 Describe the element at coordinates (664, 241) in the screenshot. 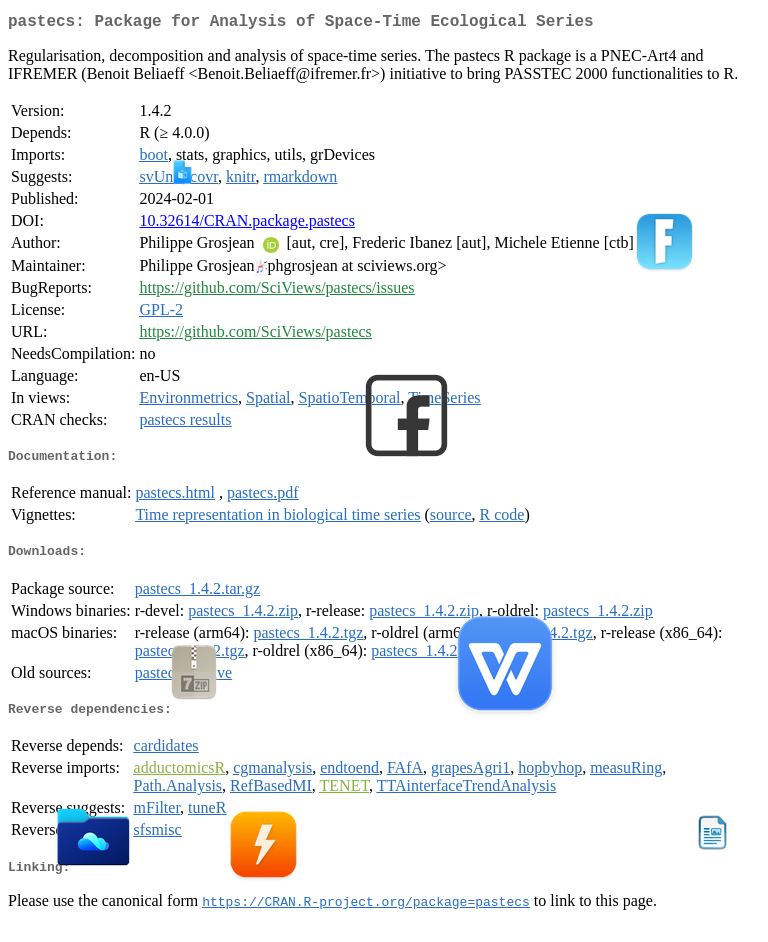

I see `launch Fortnite game` at that location.